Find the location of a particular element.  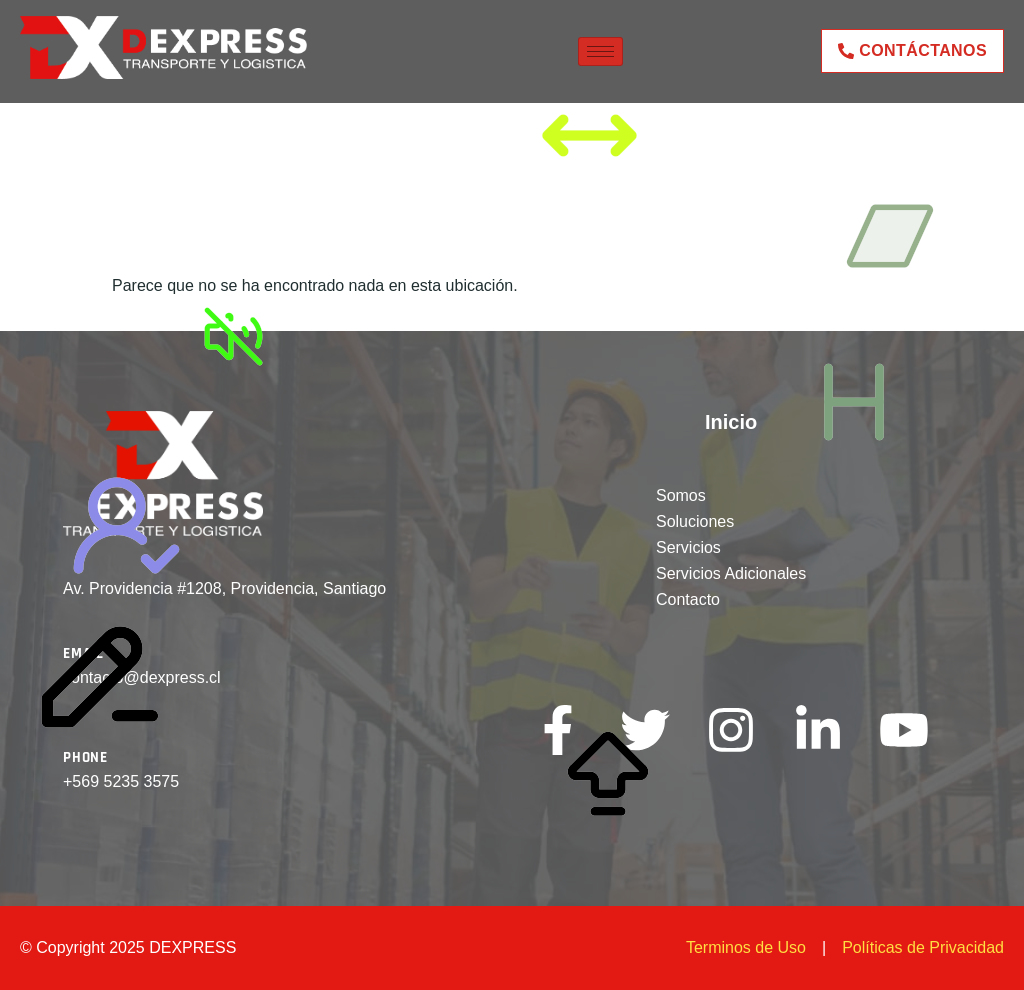

verify or approve a user account is located at coordinates (126, 525).